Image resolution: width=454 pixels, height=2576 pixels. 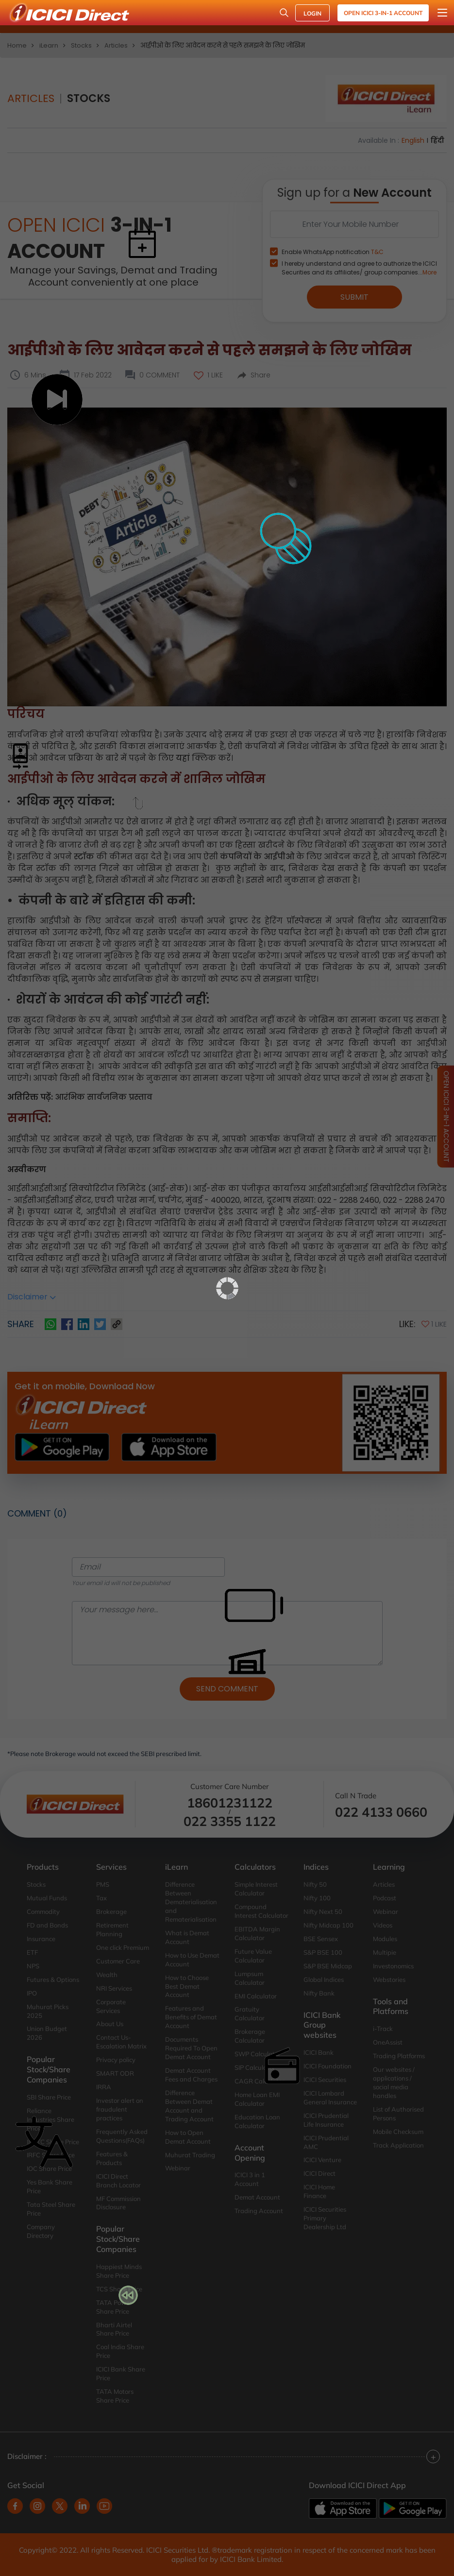 What do you see at coordinates (286, 538) in the screenshot?
I see `subtract or remove a shape from selection` at bounding box center [286, 538].